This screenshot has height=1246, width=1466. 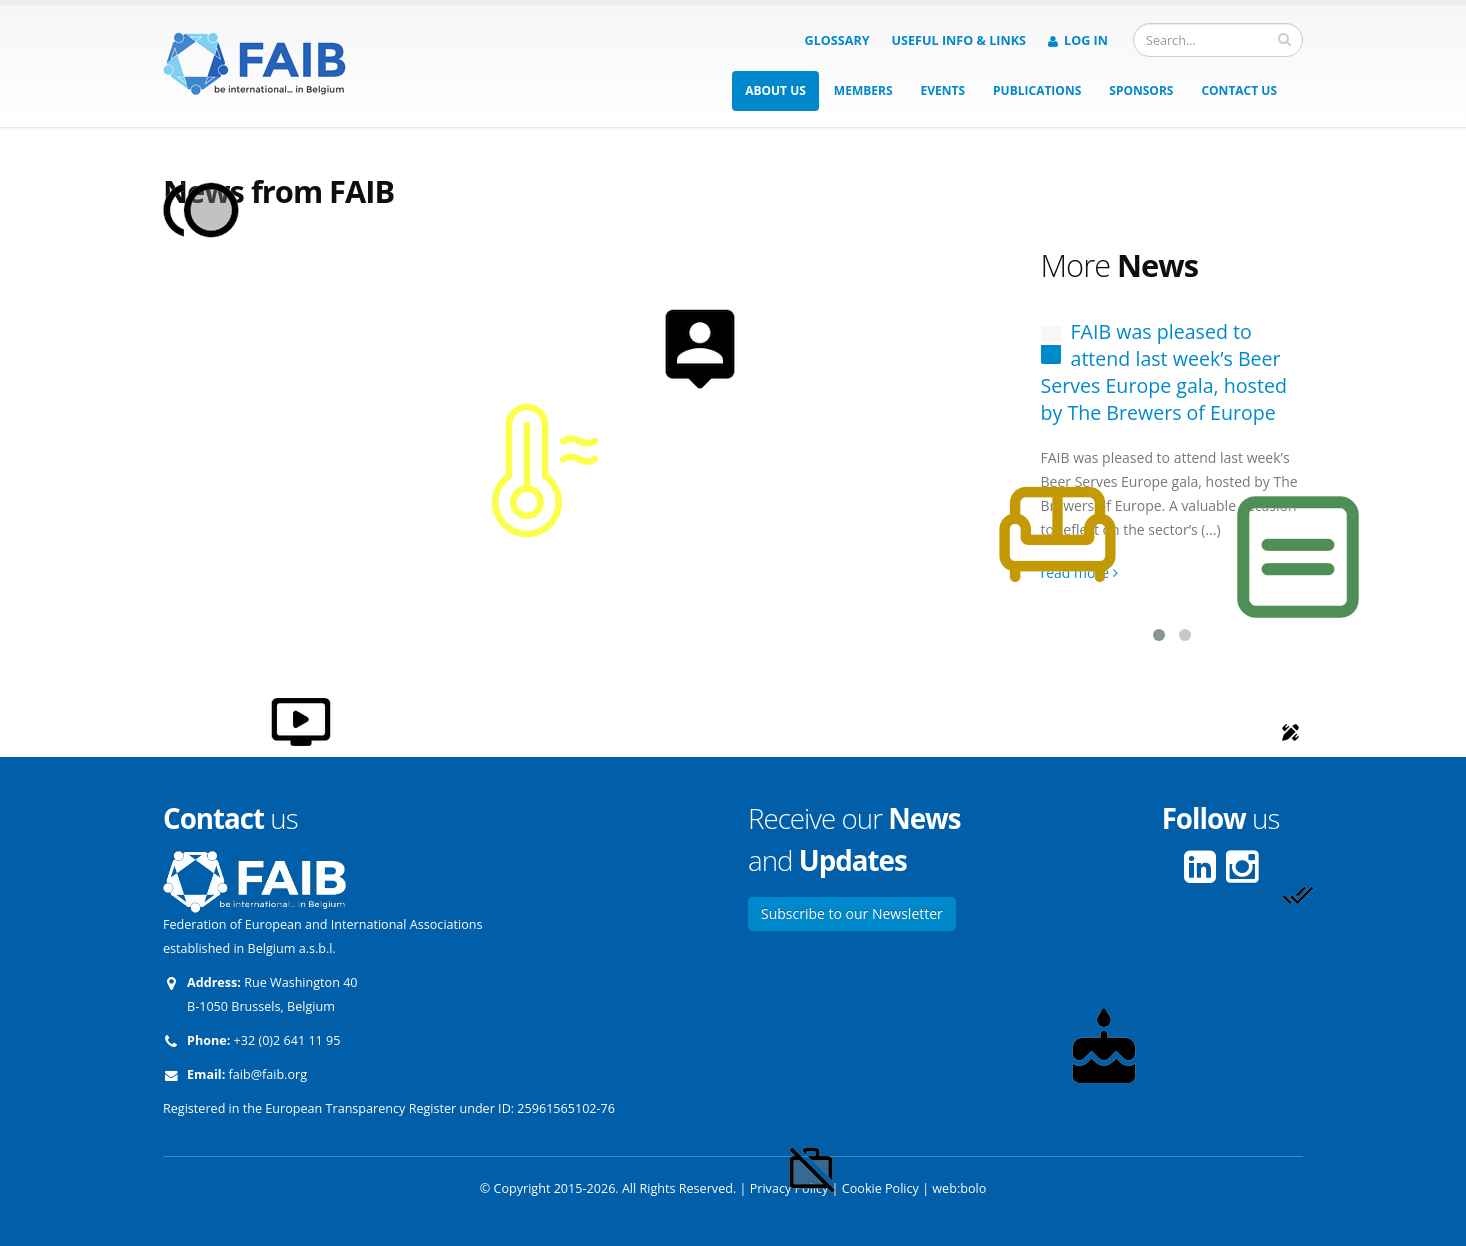 What do you see at coordinates (201, 210) in the screenshot?
I see `access toll or payment information` at bounding box center [201, 210].